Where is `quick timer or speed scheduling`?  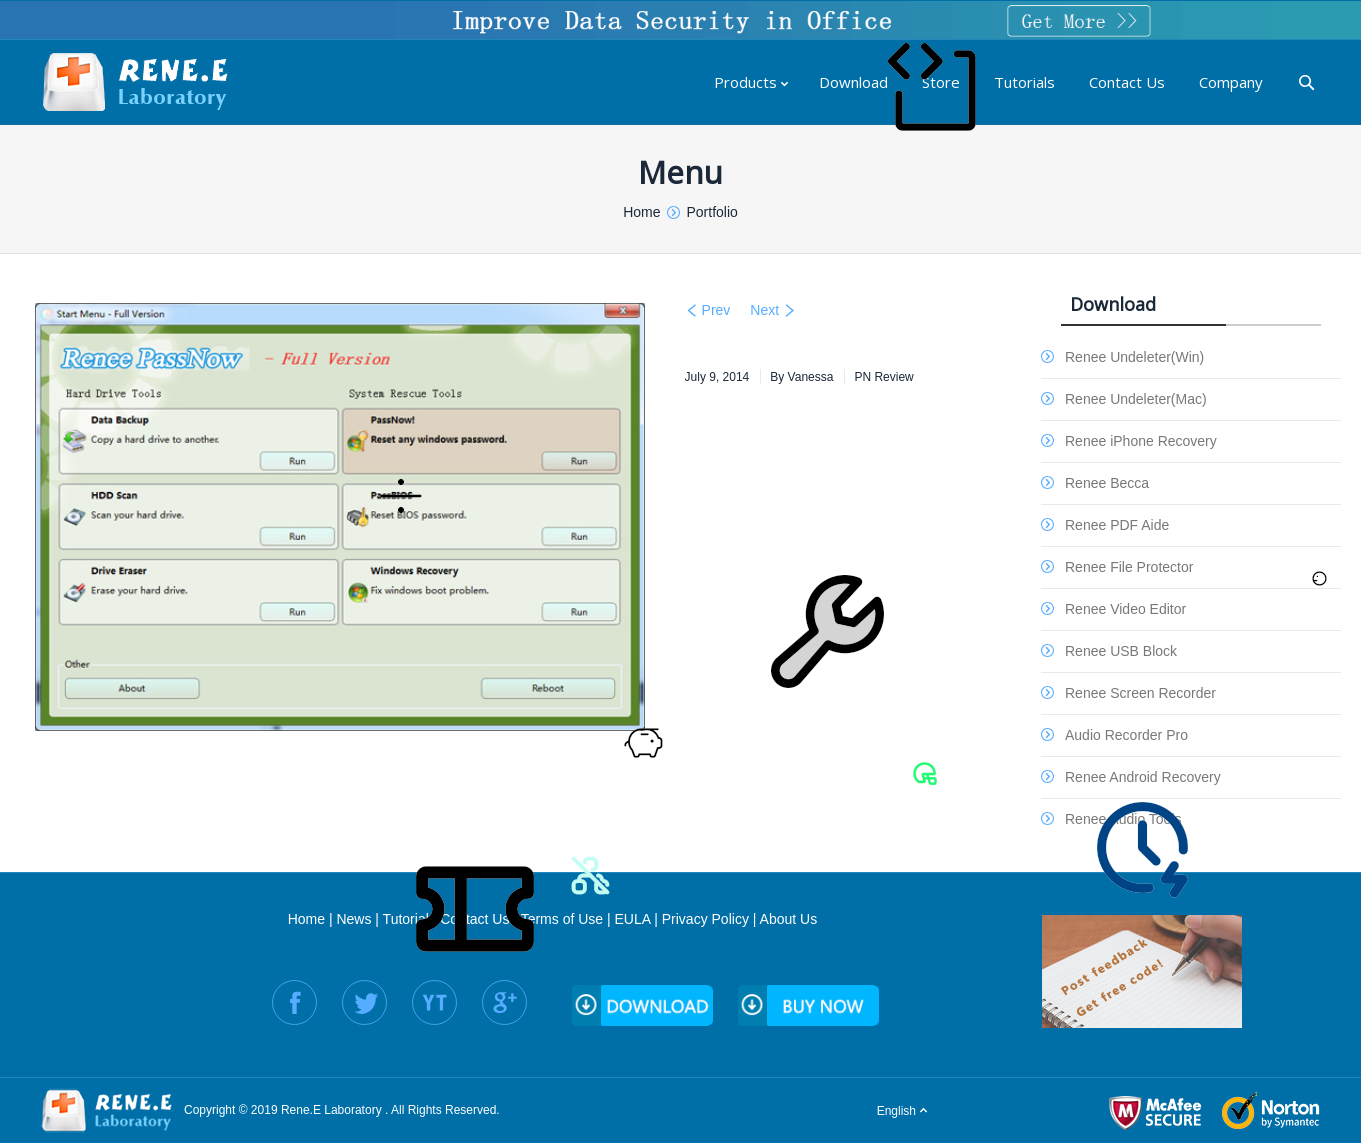
quick timer or speed scheduling is located at coordinates (1142, 847).